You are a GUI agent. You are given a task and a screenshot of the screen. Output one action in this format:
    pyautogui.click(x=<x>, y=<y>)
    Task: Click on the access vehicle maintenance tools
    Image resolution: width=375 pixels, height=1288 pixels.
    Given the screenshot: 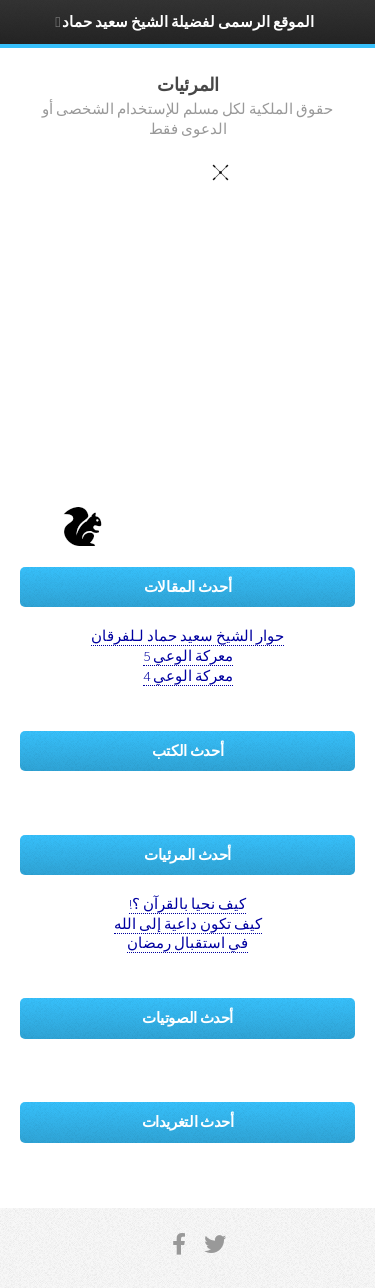 What is the action you would take?
    pyautogui.click(x=220, y=172)
    